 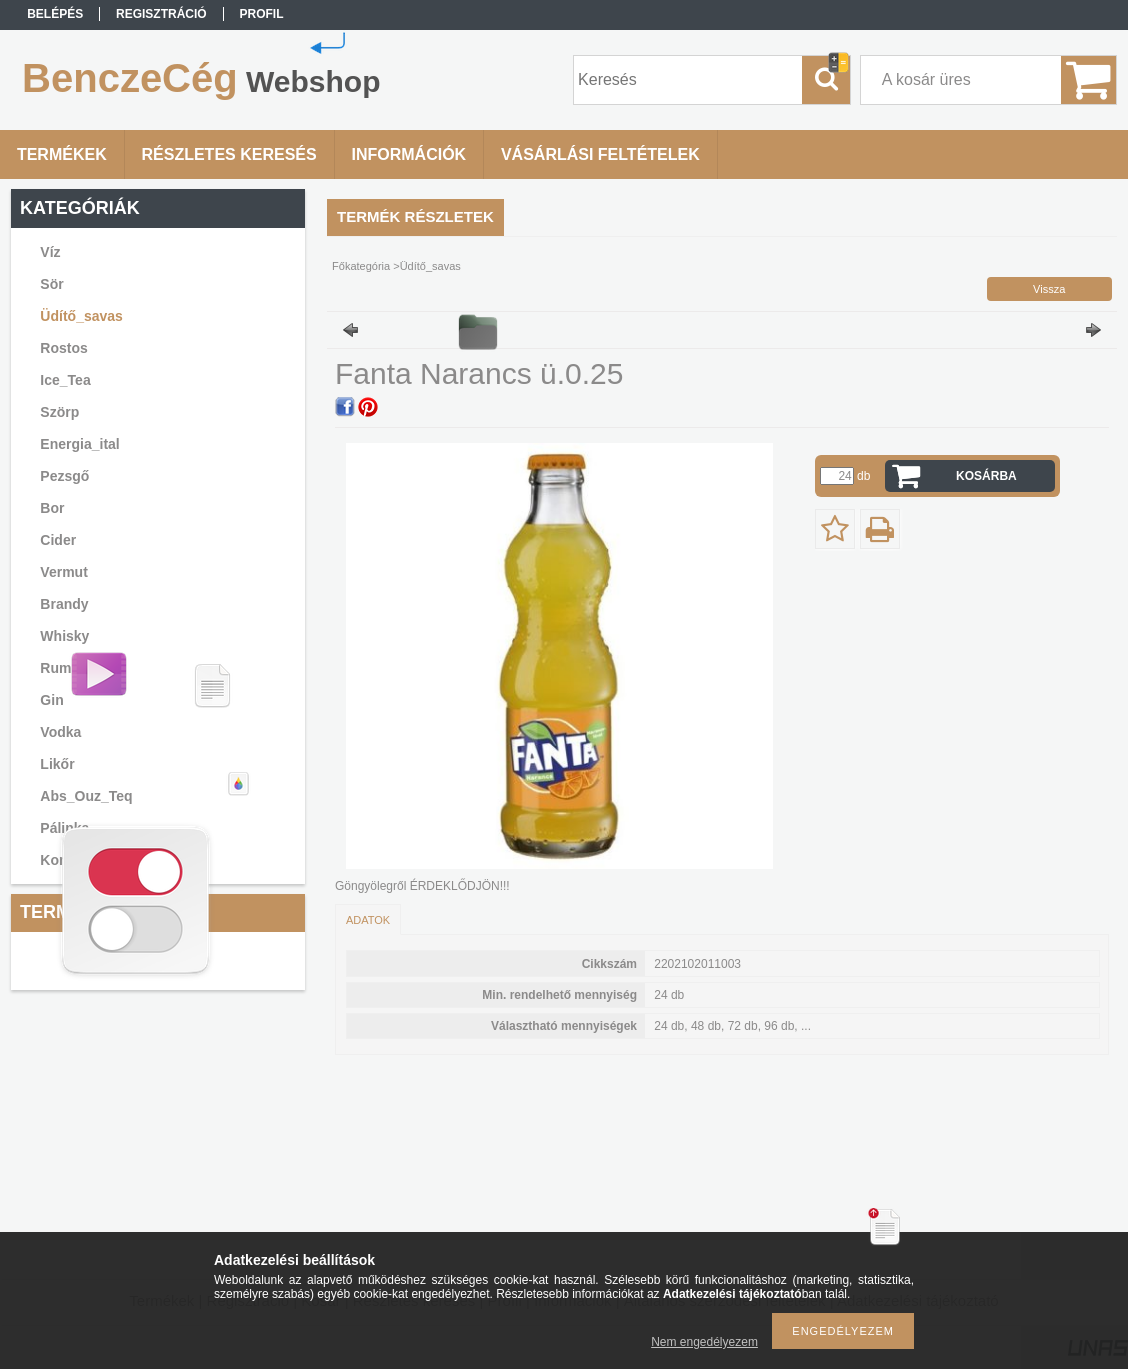 What do you see at coordinates (238, 783) in the screenshot?
I see `an ICC color profile file` at bounding box center [238, 783].